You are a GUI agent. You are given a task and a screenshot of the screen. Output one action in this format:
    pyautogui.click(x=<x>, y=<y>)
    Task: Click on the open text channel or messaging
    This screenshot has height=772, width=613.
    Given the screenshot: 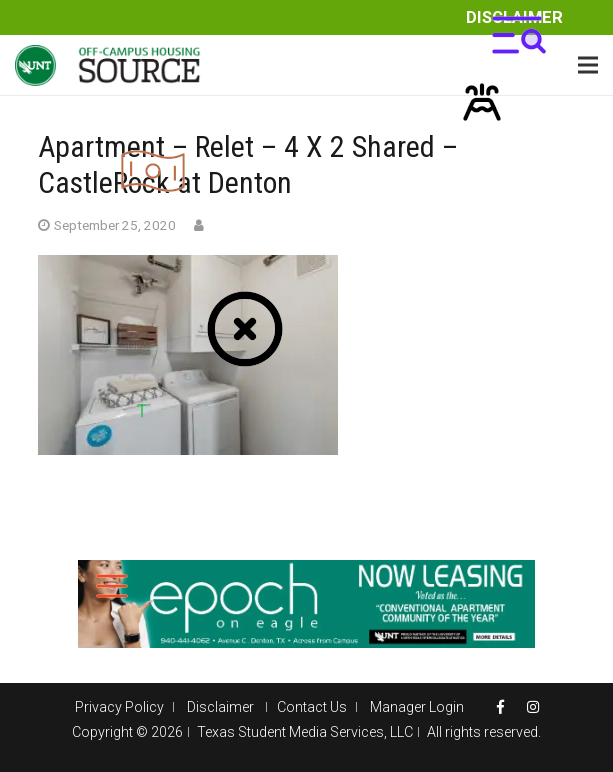 What is the action you would take?
    pyautogui.click(x=112, y=586)
    